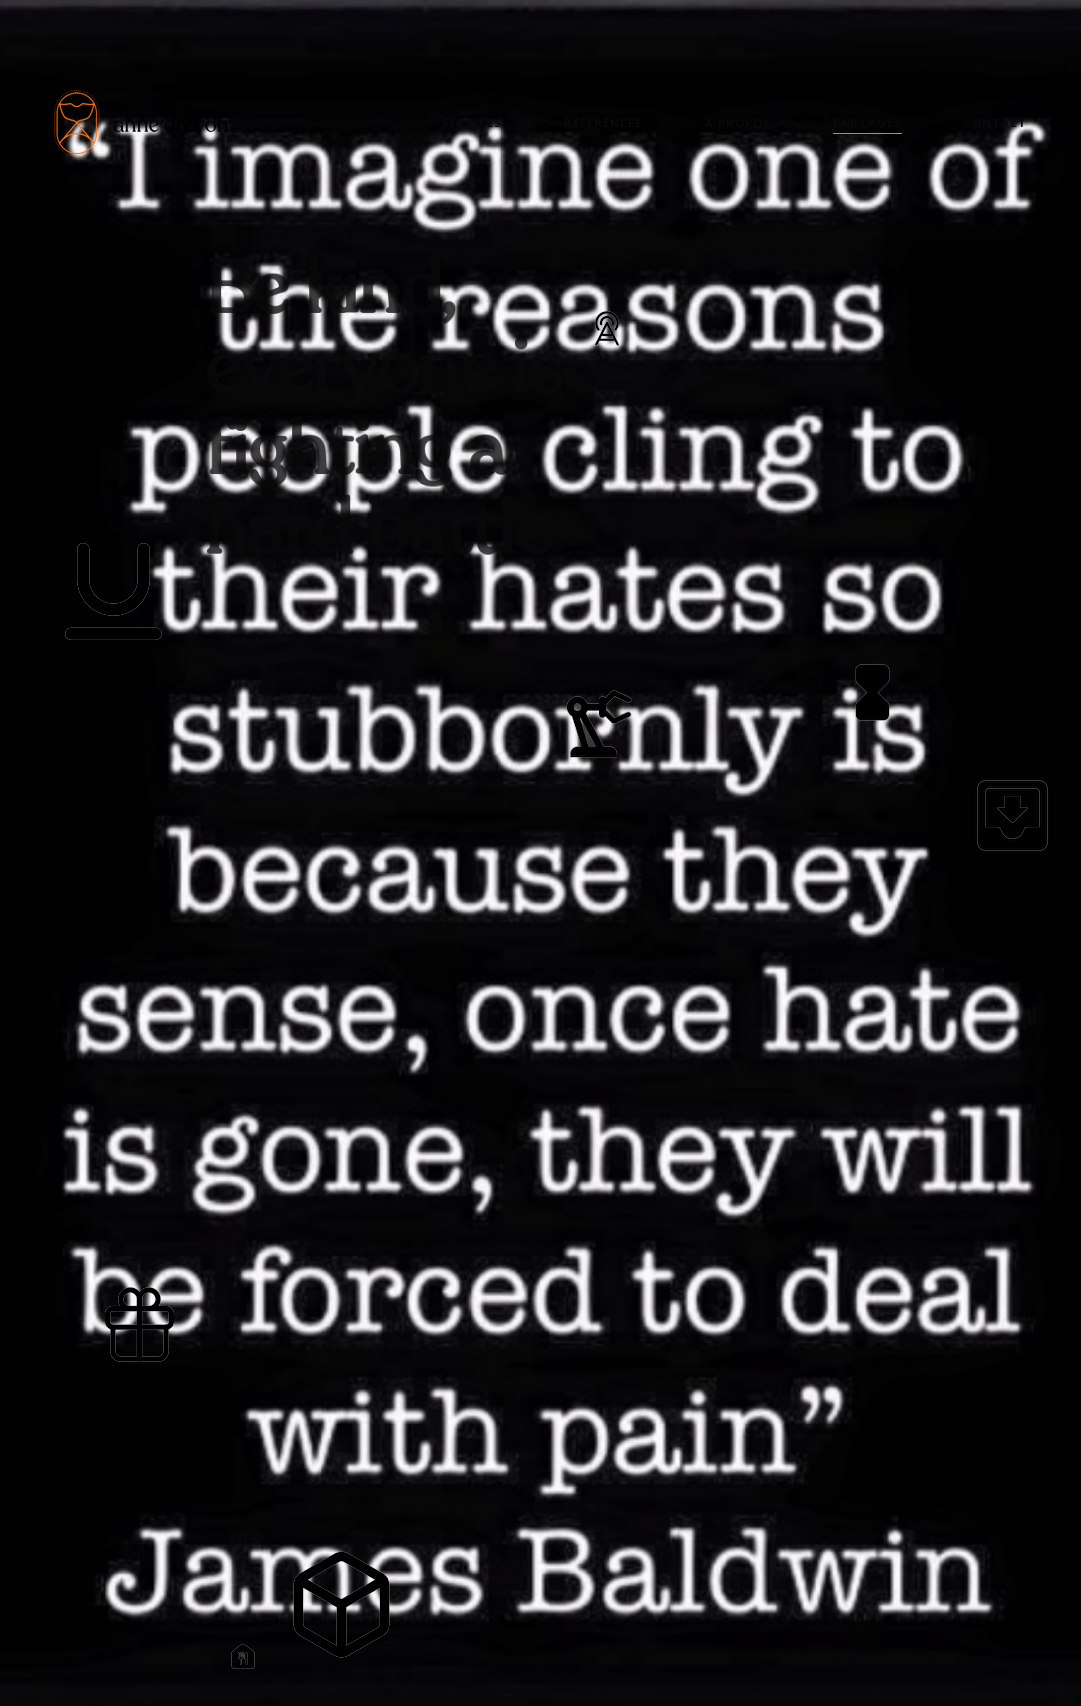  I want to click on move email or message to inbox, so click(1012, 815).